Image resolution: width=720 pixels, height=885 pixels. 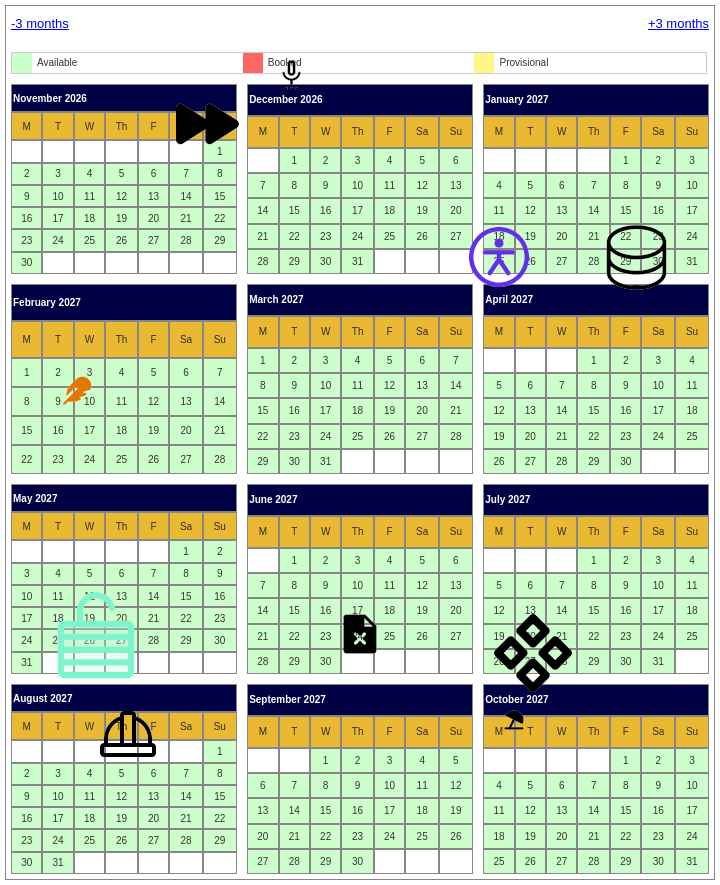 I want to click on indicates an unlocked or unsecured state, so click(x=96, y=640).